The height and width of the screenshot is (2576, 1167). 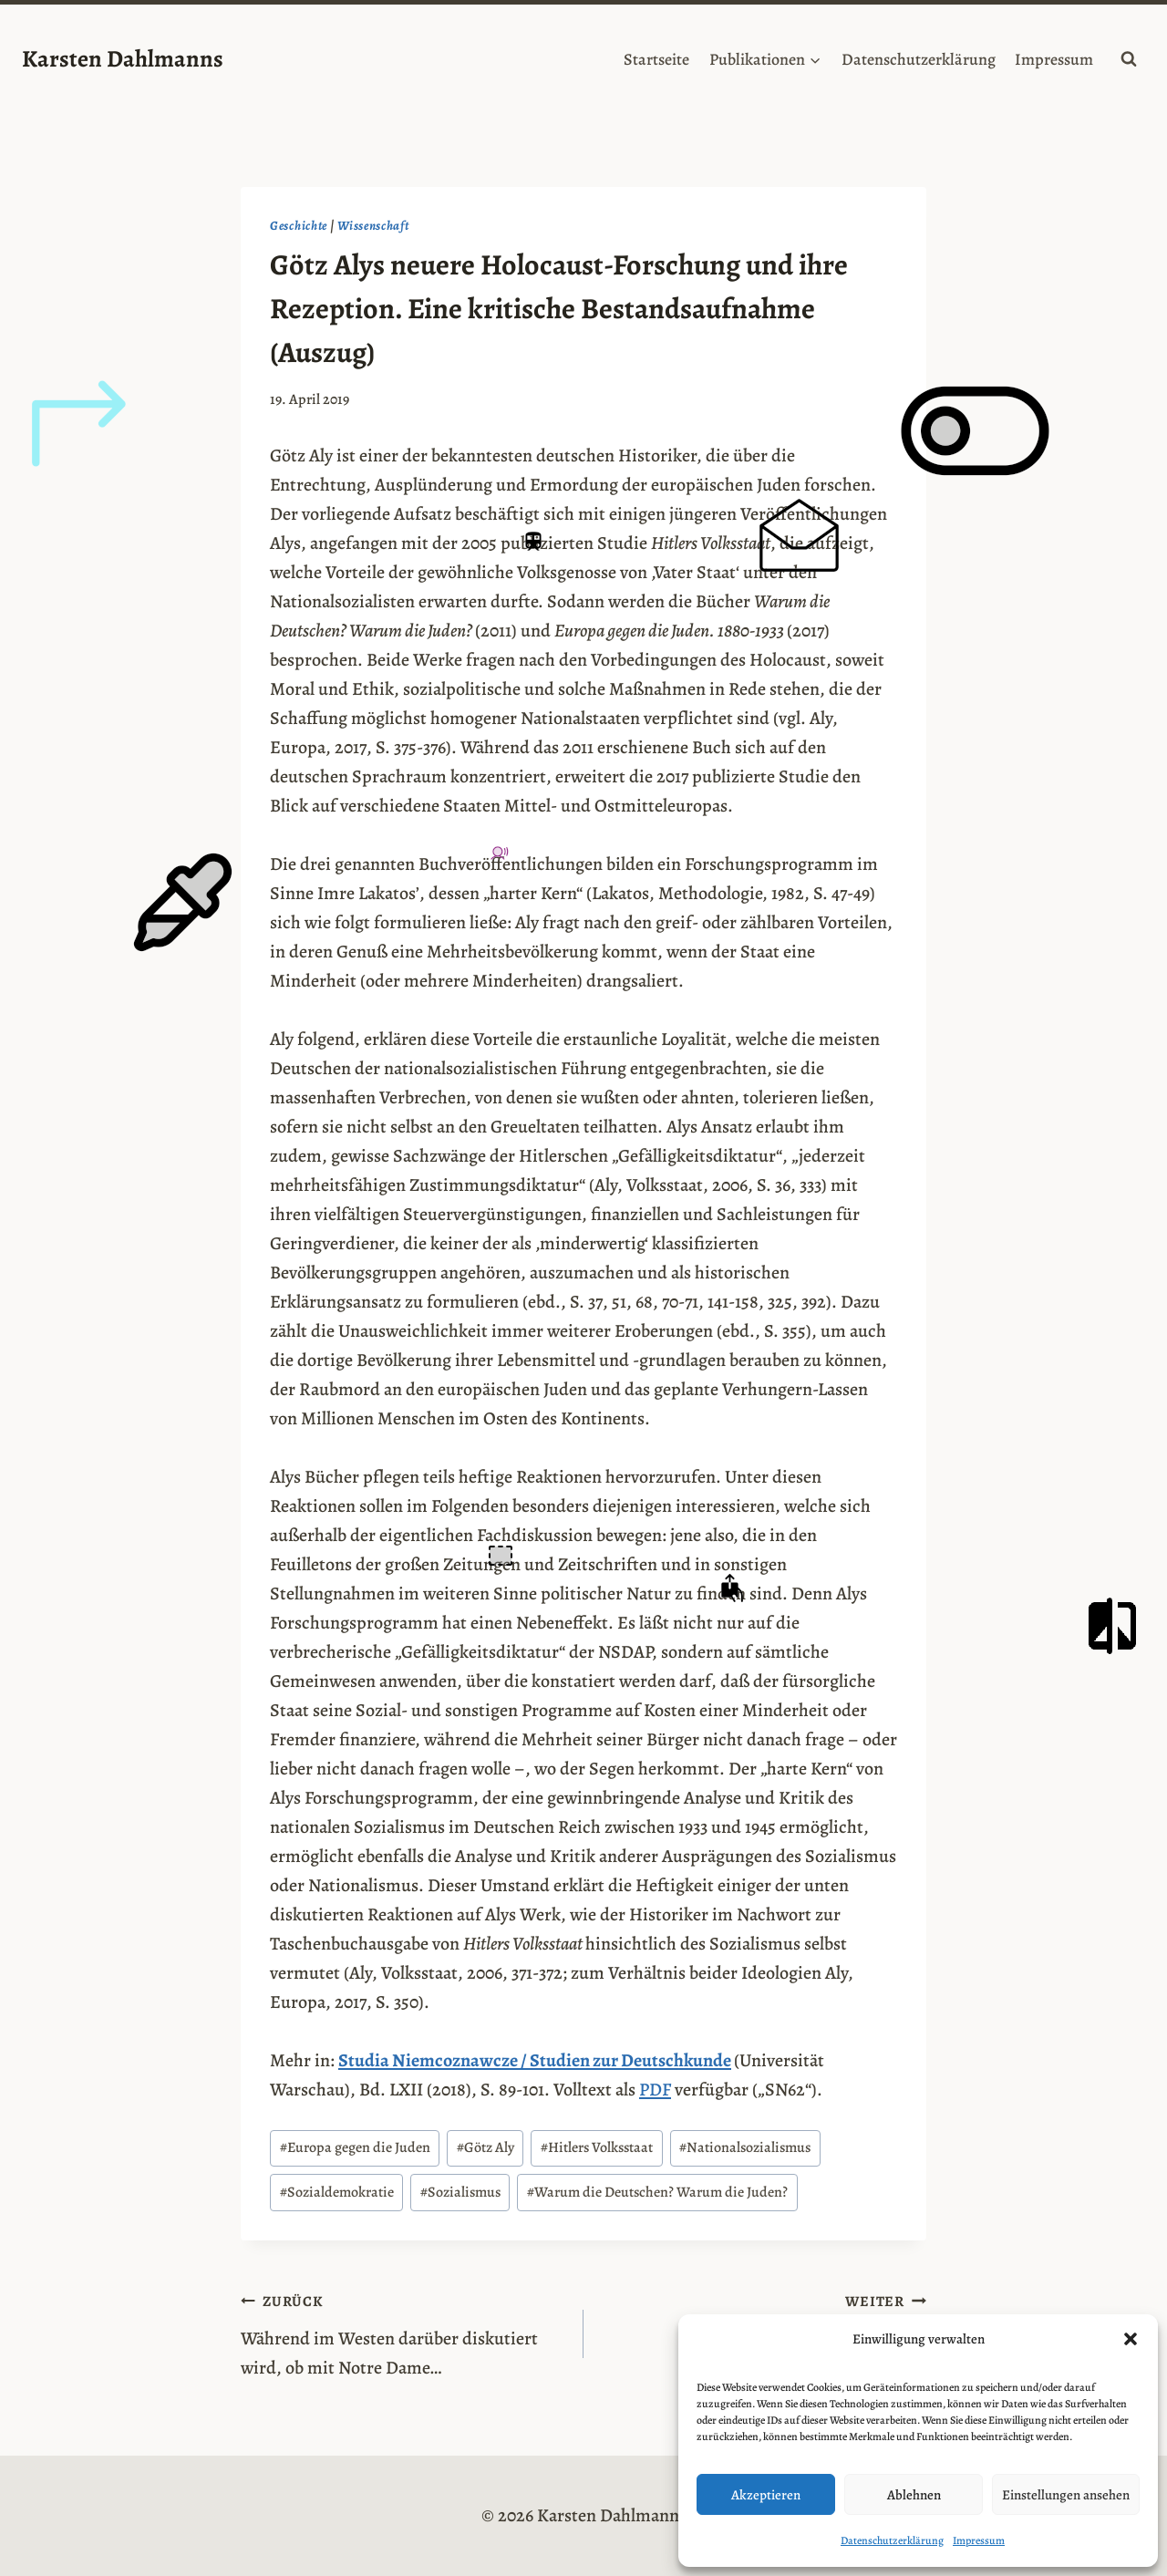 I want to click on compare two images side by side, so click(x=1112, y=1626).